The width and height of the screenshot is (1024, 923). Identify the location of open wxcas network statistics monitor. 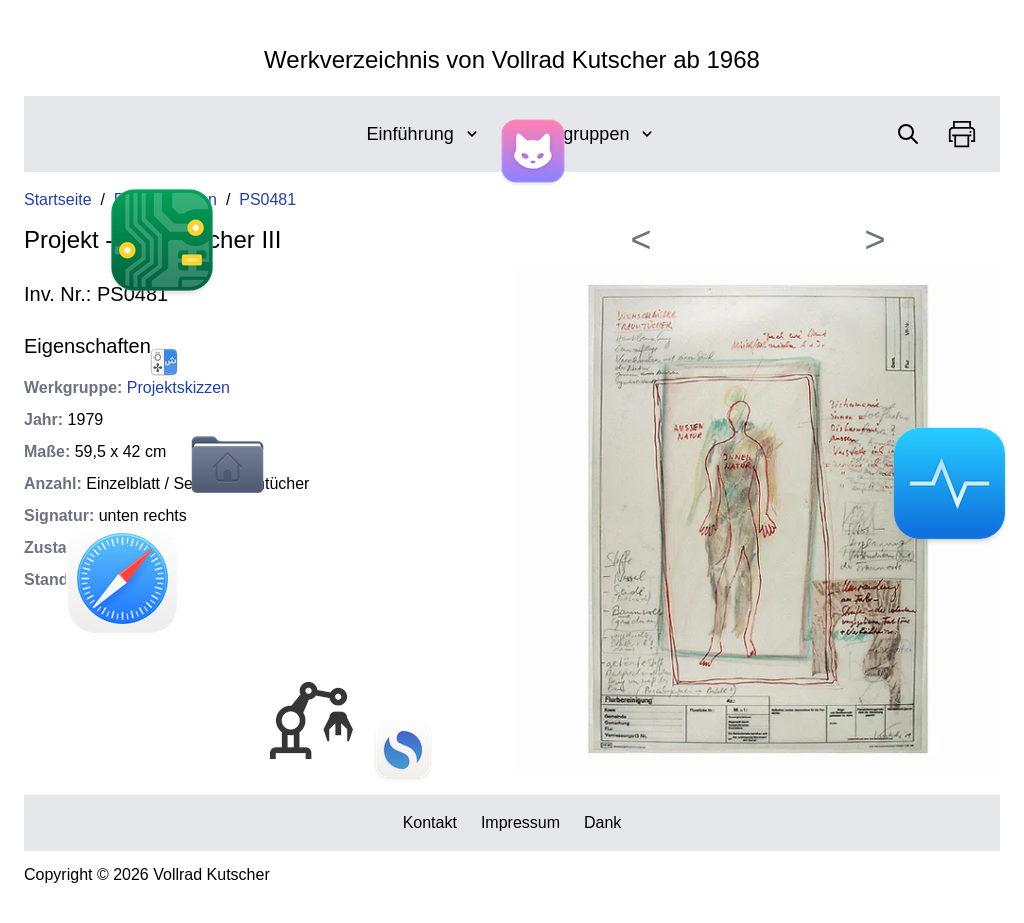
(949, 483).